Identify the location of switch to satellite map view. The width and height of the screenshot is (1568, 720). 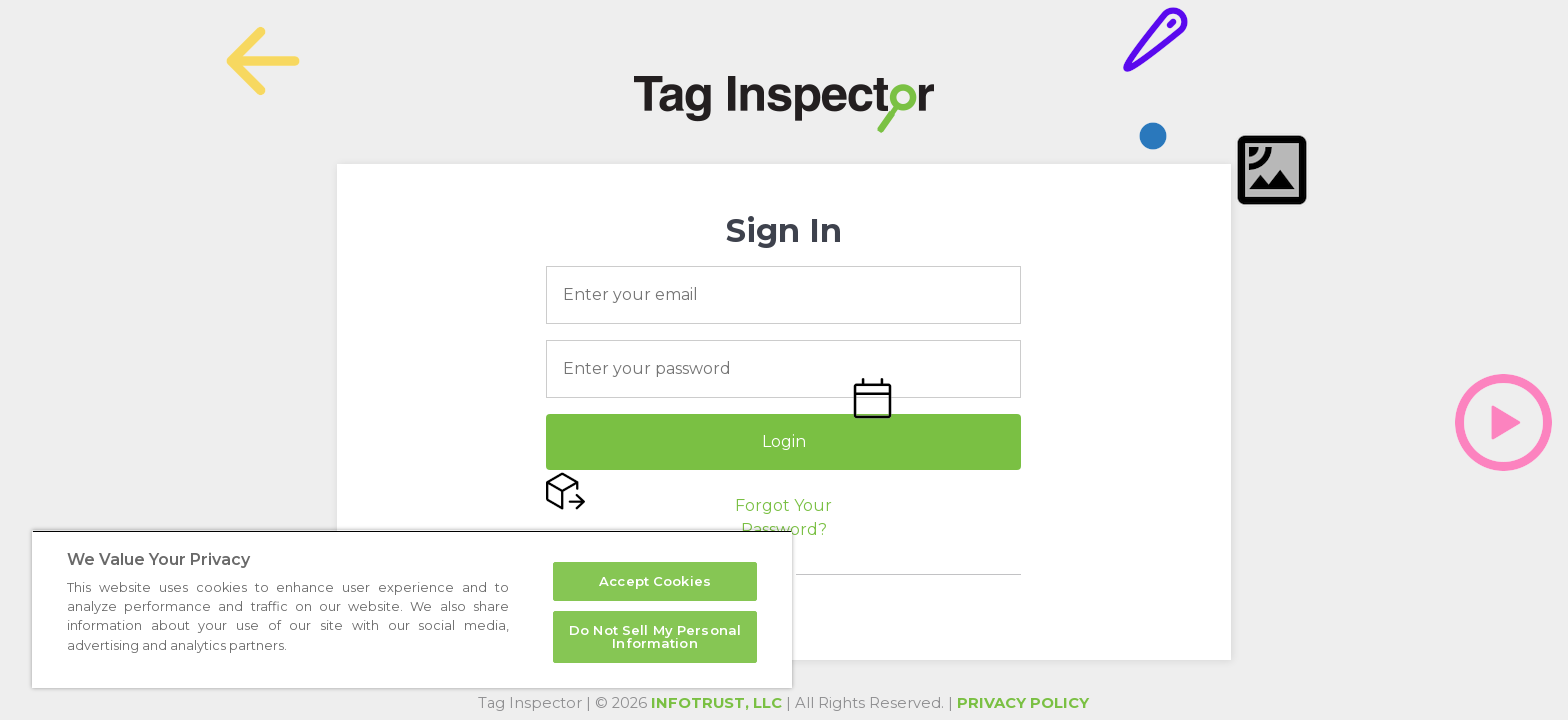
(1272, 170).